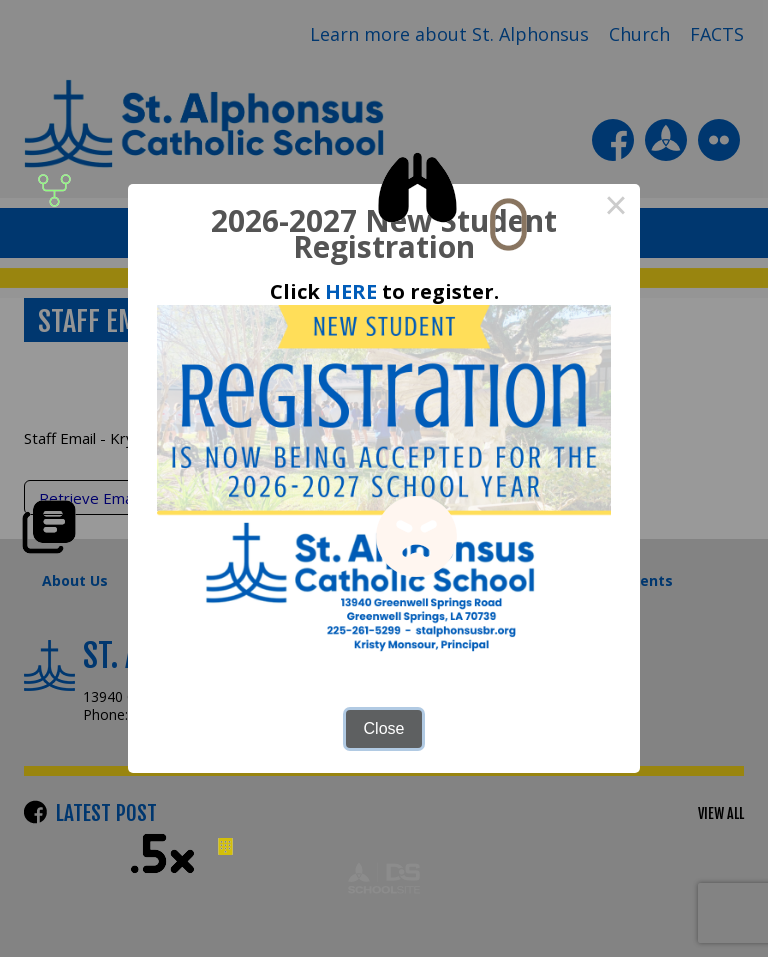 The width and height of the screenshot is (768, 957). I want to click on access respiratory health information, so click(417, 187).